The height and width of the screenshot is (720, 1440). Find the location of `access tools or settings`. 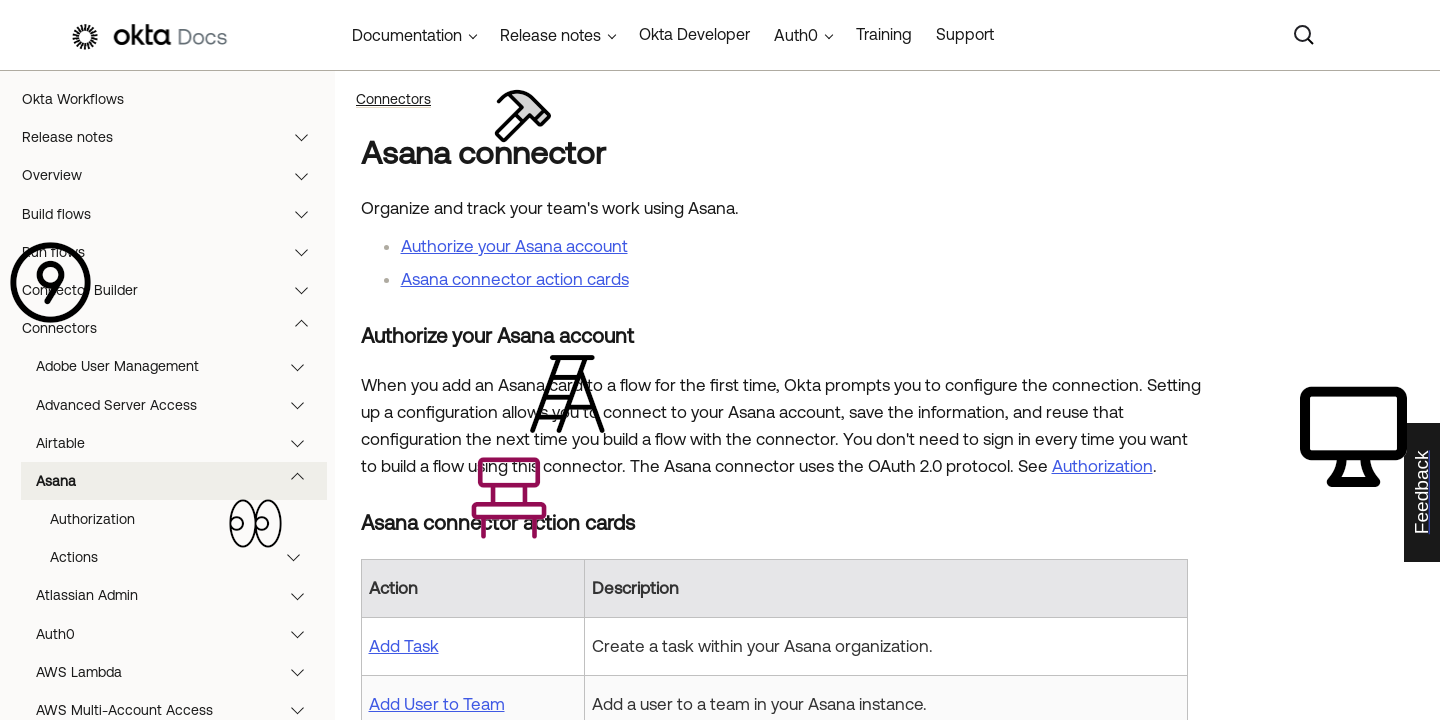

access tools or settings is located at coordinates (520, 117).